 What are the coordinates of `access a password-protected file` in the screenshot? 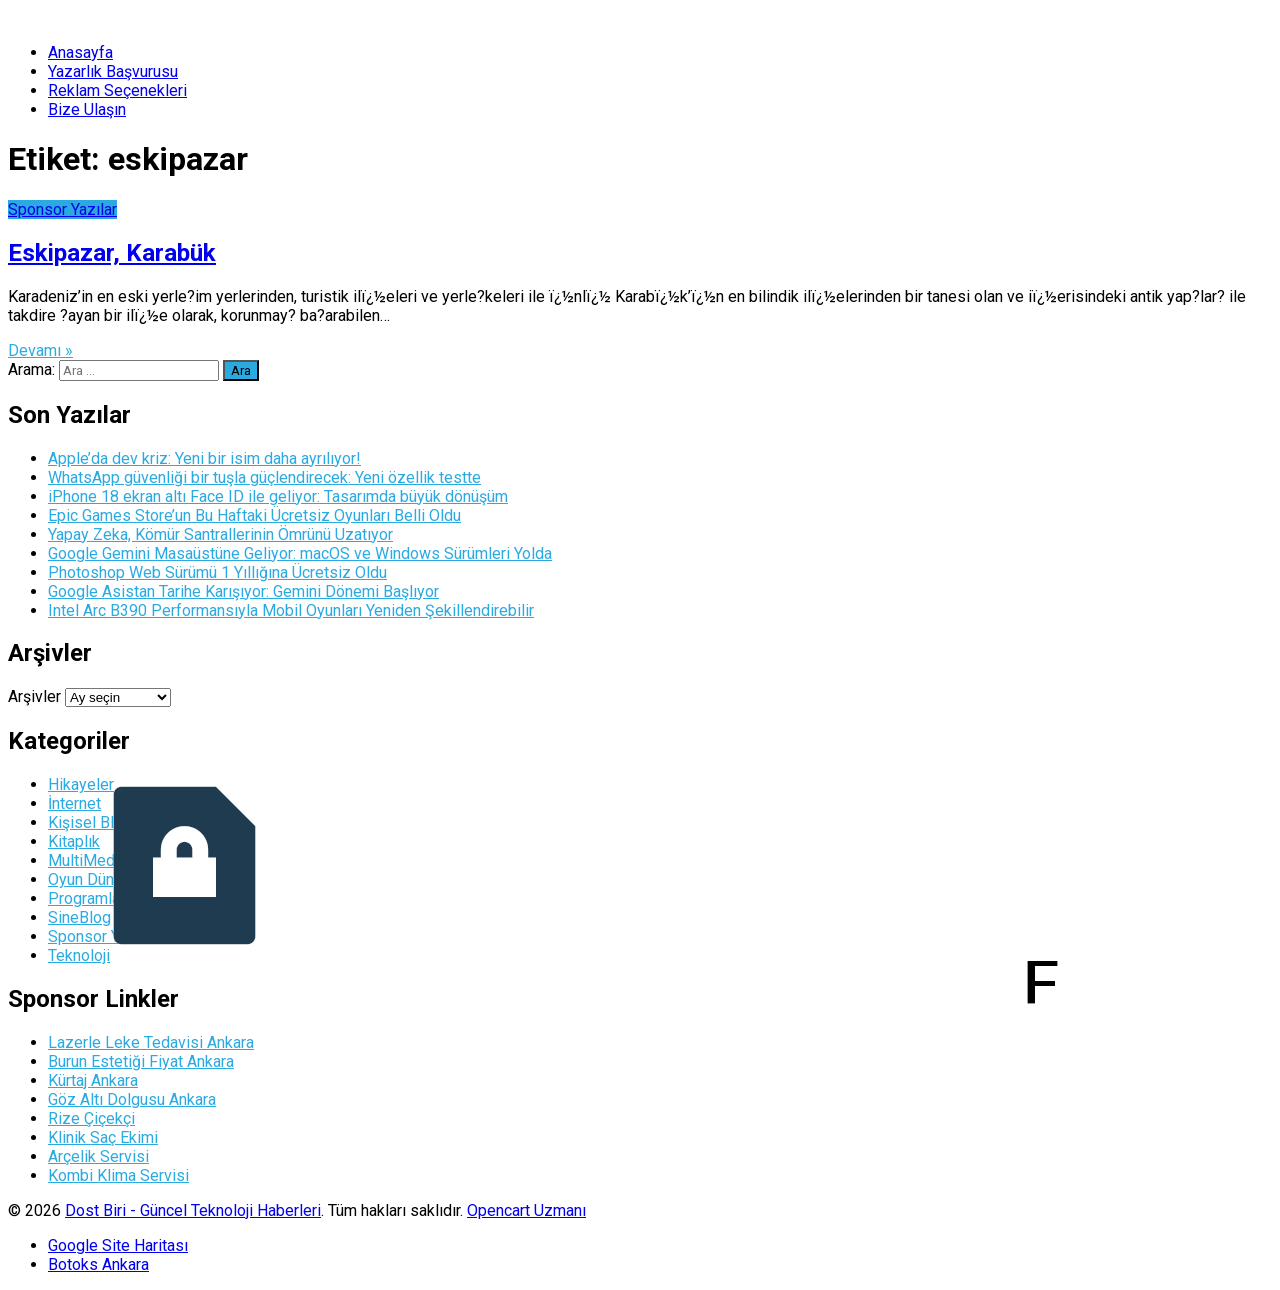 It's located at (184, 865).